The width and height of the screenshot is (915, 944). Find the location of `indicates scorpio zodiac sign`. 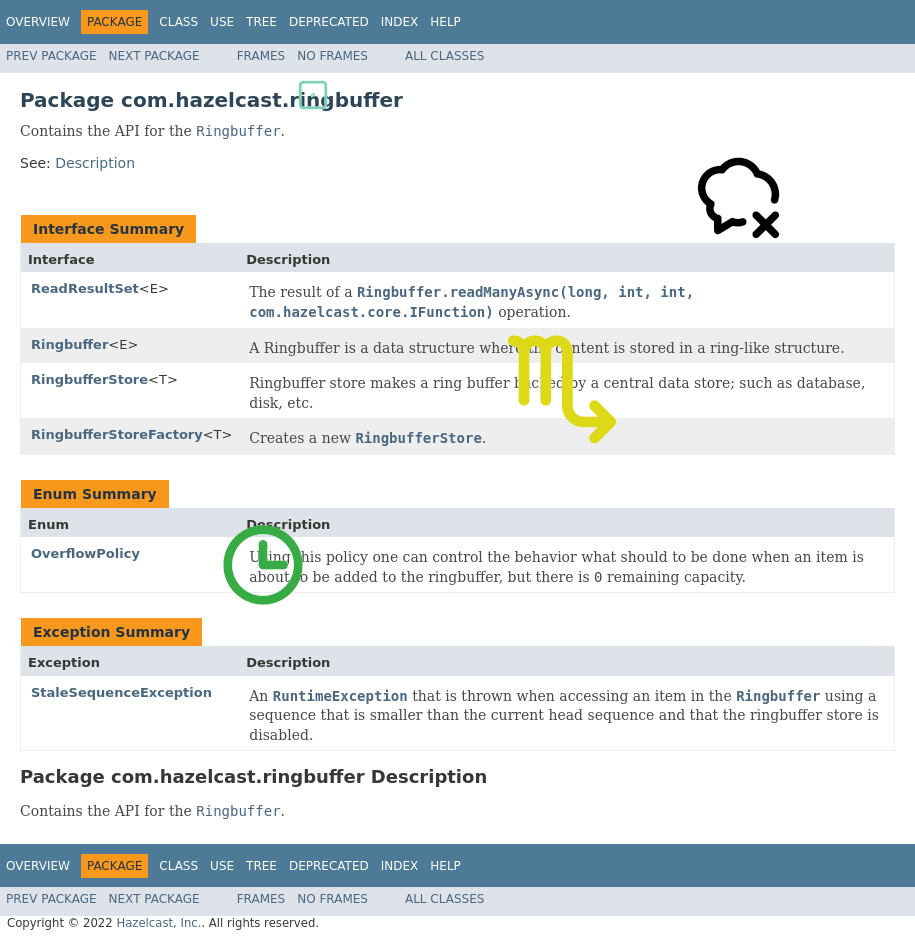

indicates scorpio zodiac sign is located at coordinates (562, 384).